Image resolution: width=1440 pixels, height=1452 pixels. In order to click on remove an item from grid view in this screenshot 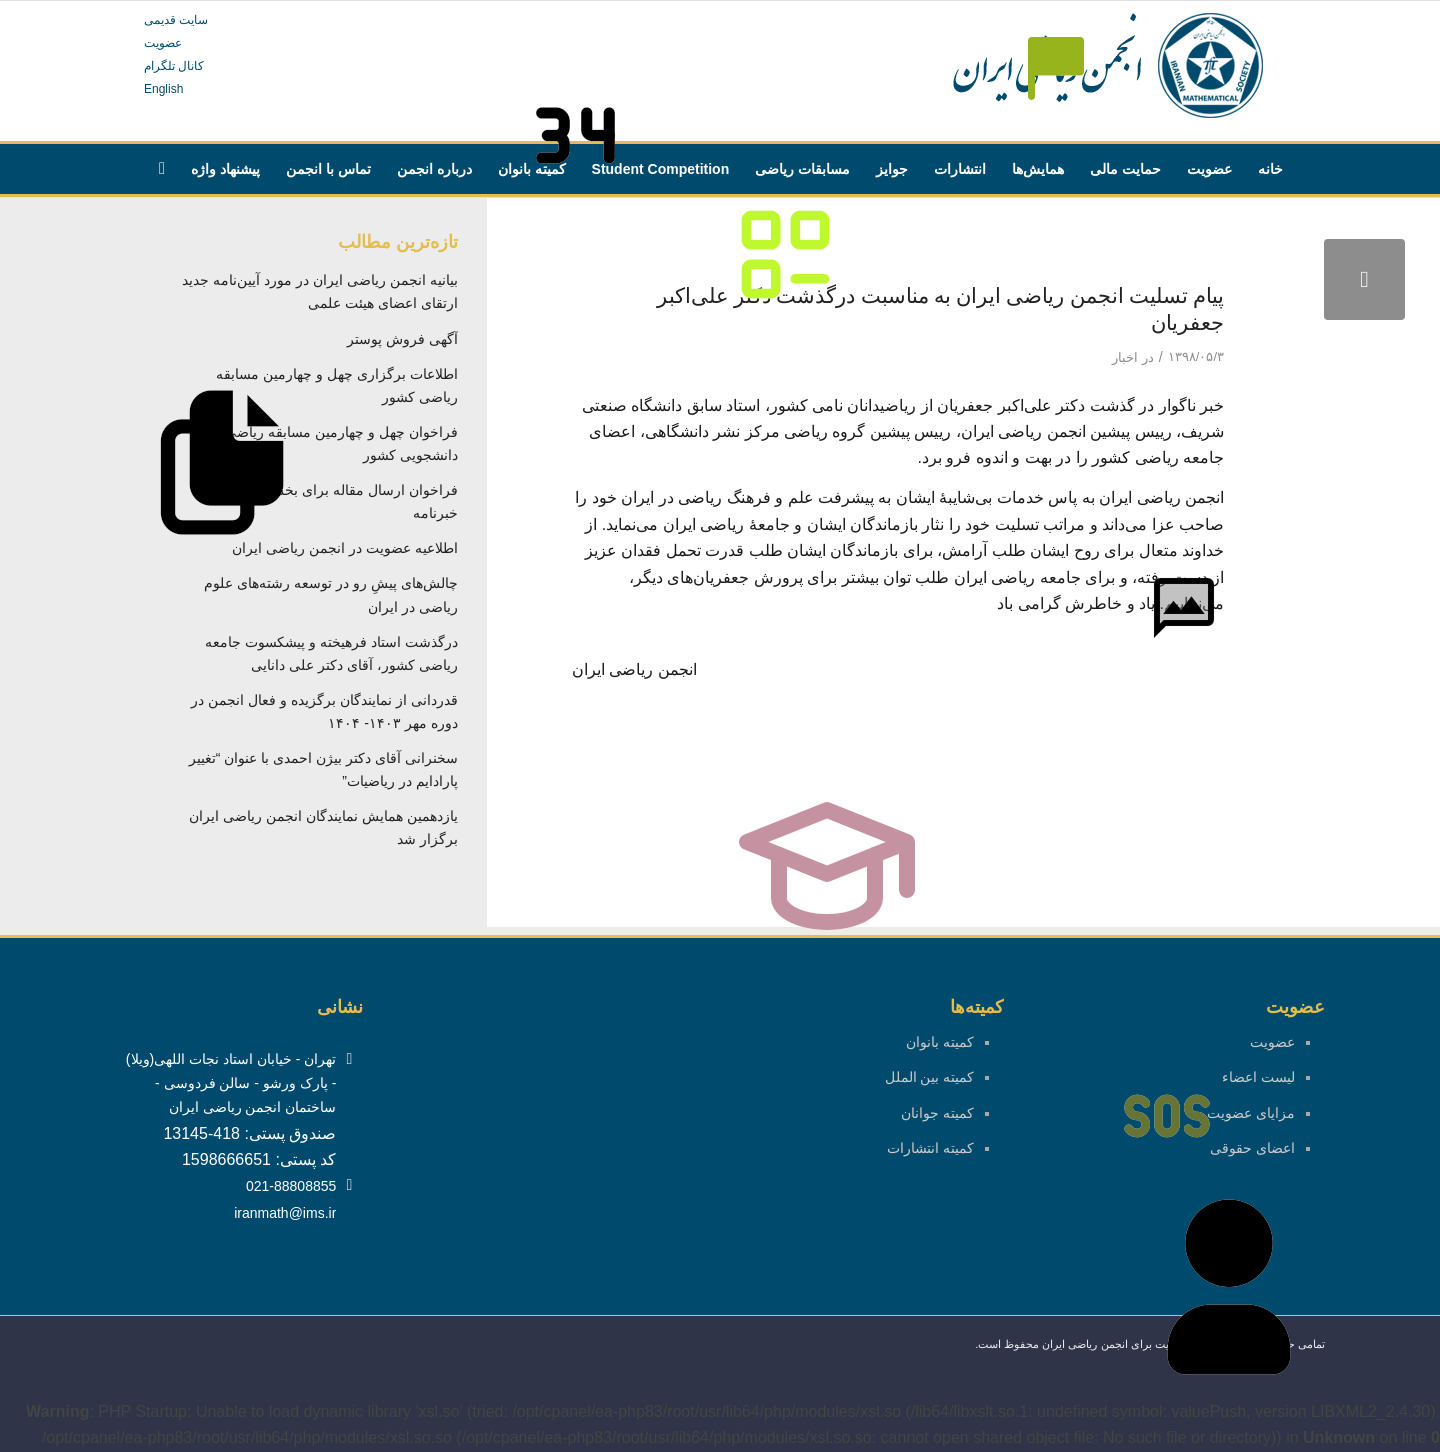, I will do `click(785, 254)`.